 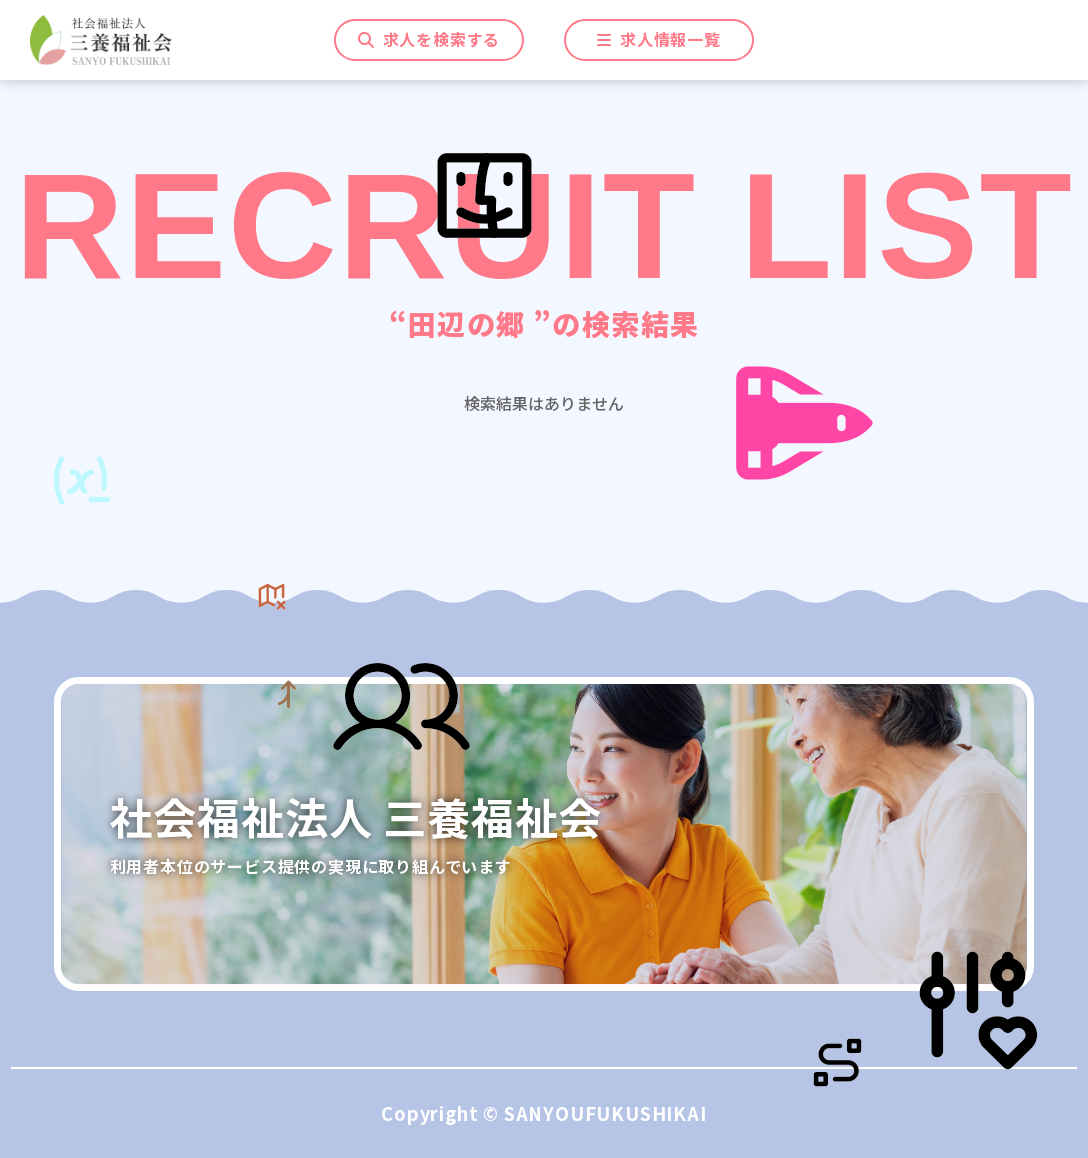 I want to click on merge content or branches to the left, so click(x=288, y=694).